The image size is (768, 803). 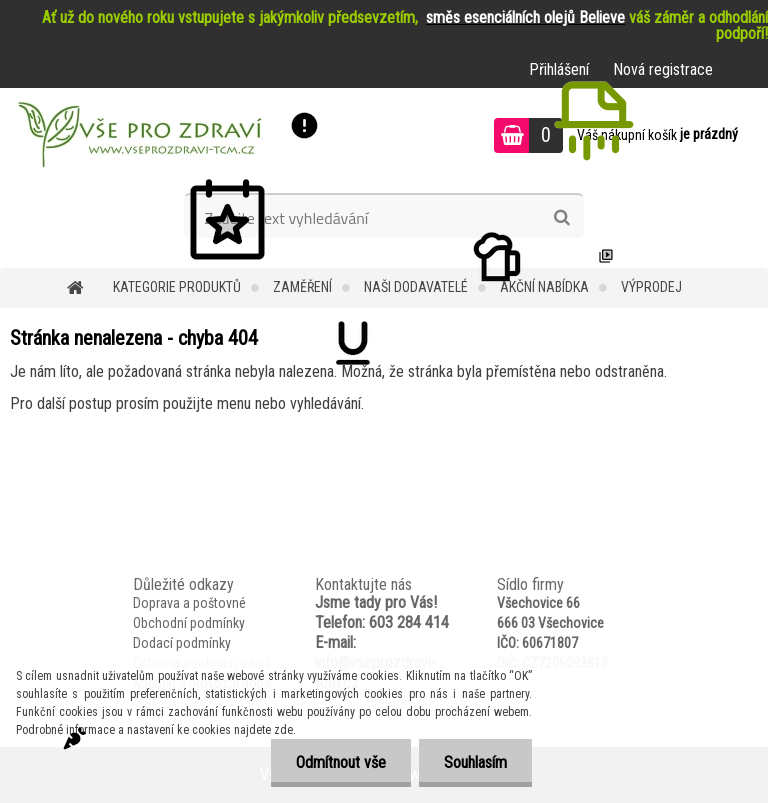 What do you see at coordinates (606, 256) in the screenshot?
I see `access your video library` at bounding box center [606, 256].